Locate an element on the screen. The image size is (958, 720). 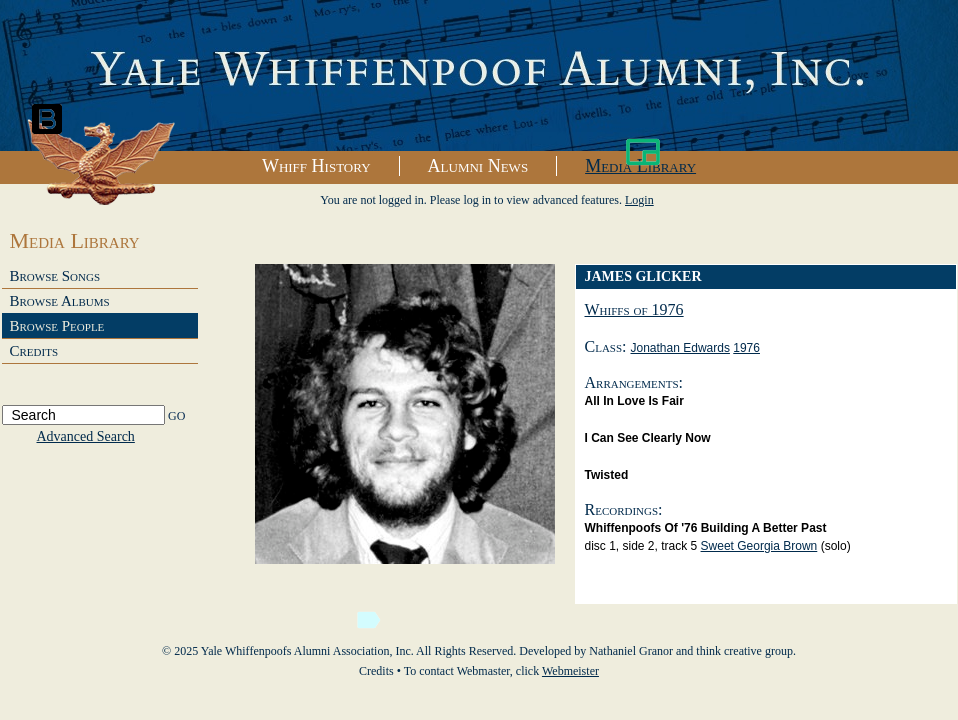
add a tag or label to an item is located at coordinates (368, 620).